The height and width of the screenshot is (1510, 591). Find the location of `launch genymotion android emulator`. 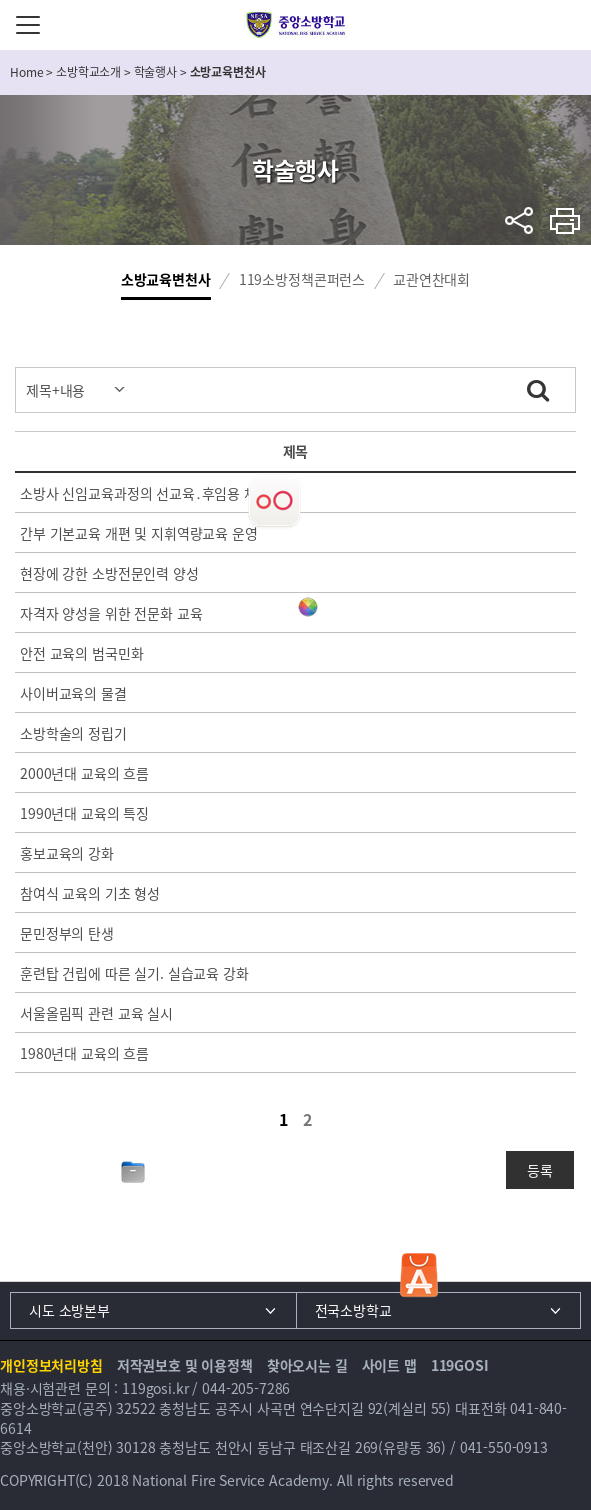

launch genymotion android emulator is located at coordinates (274, 500).